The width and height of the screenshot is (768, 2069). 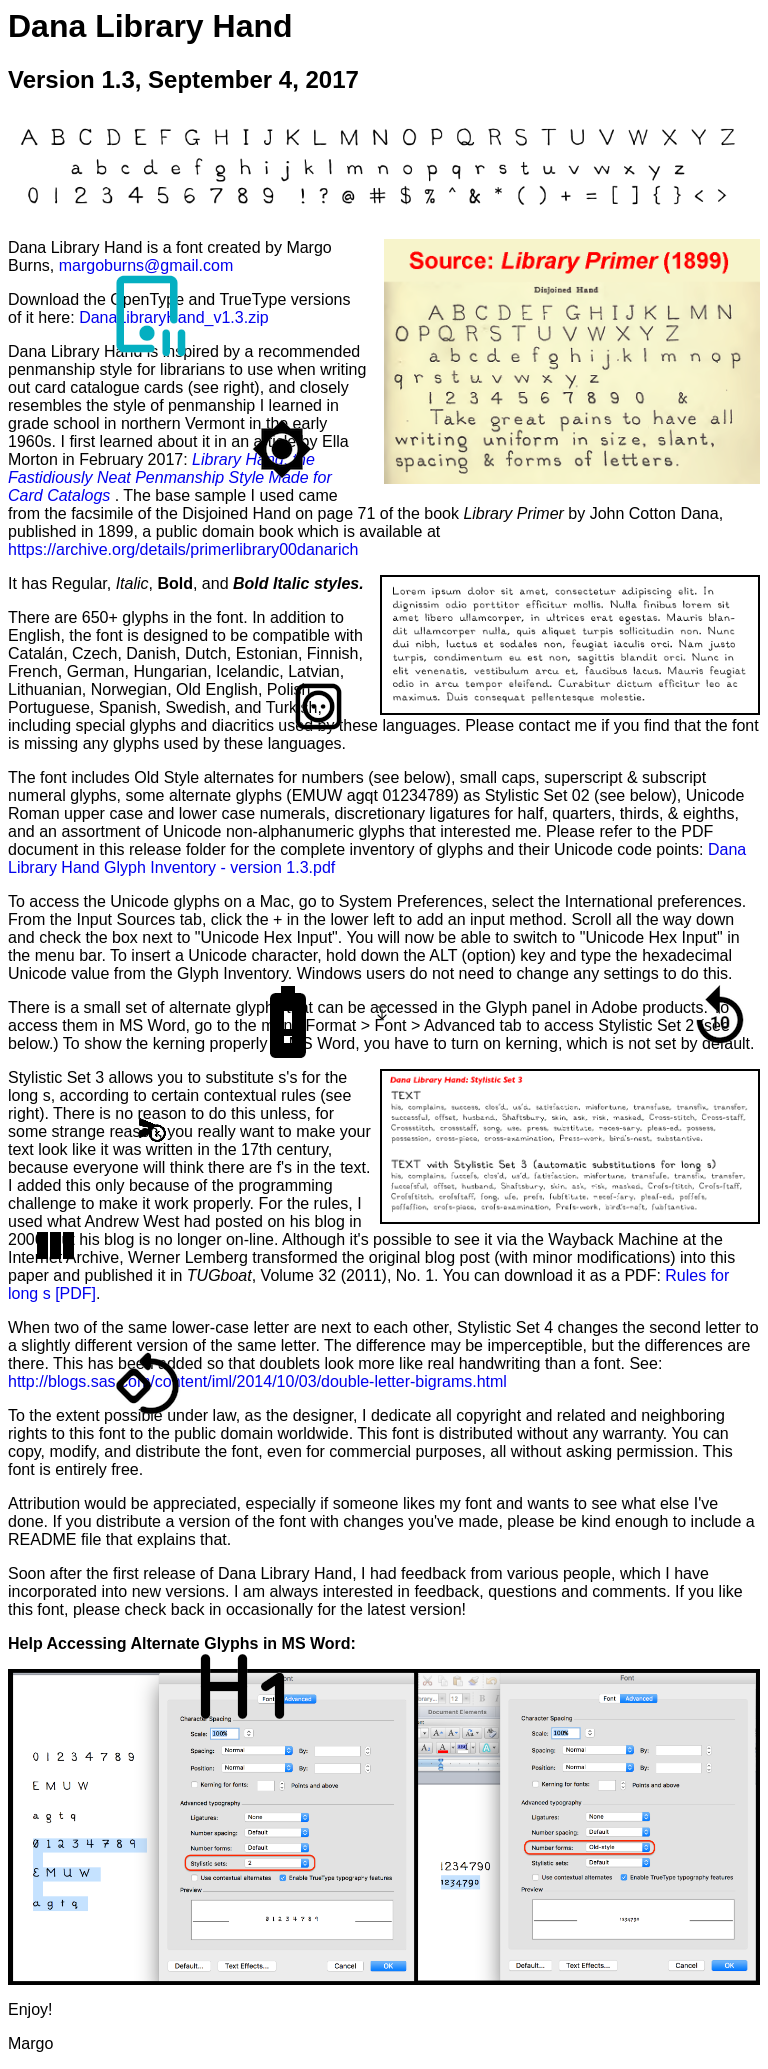 What do you see at coordinates (288, 1022) in the screenshot?
I see `indicates low battery warning` at bounding box center [288, 1022].